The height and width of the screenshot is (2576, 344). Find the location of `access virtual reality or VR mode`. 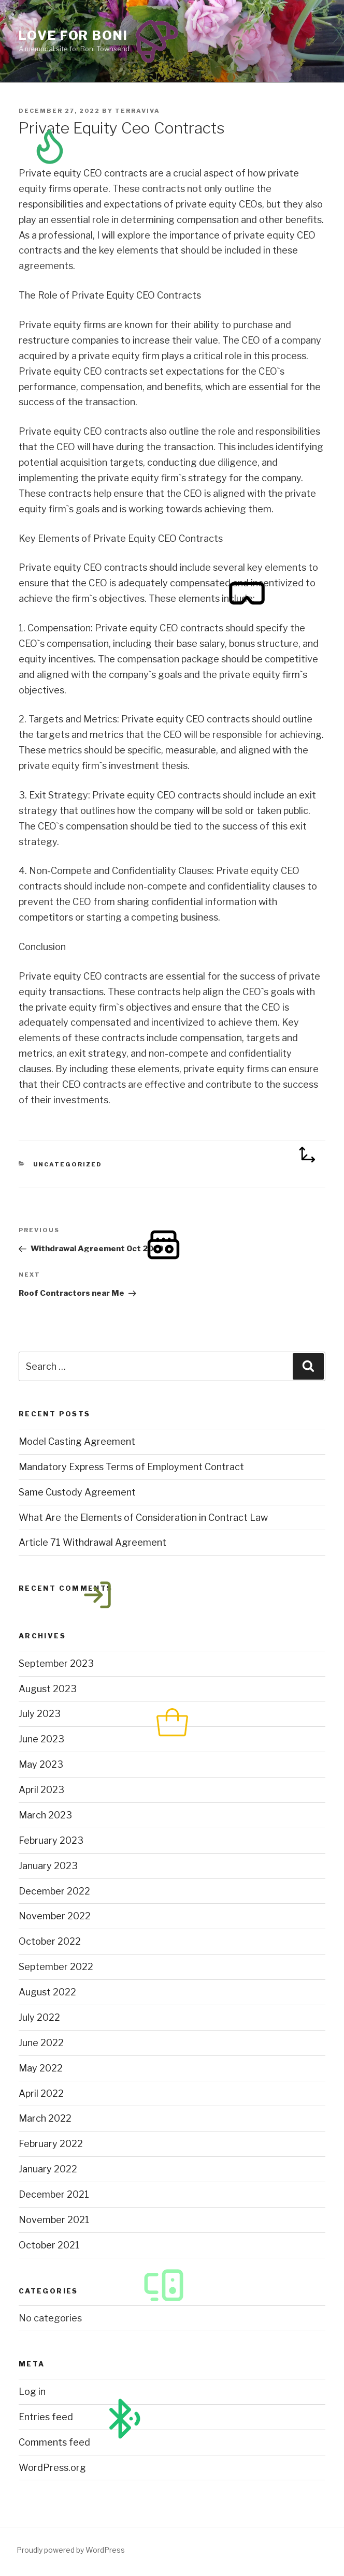

access virtual reality or VR mode is located at coordinates (247, 593).